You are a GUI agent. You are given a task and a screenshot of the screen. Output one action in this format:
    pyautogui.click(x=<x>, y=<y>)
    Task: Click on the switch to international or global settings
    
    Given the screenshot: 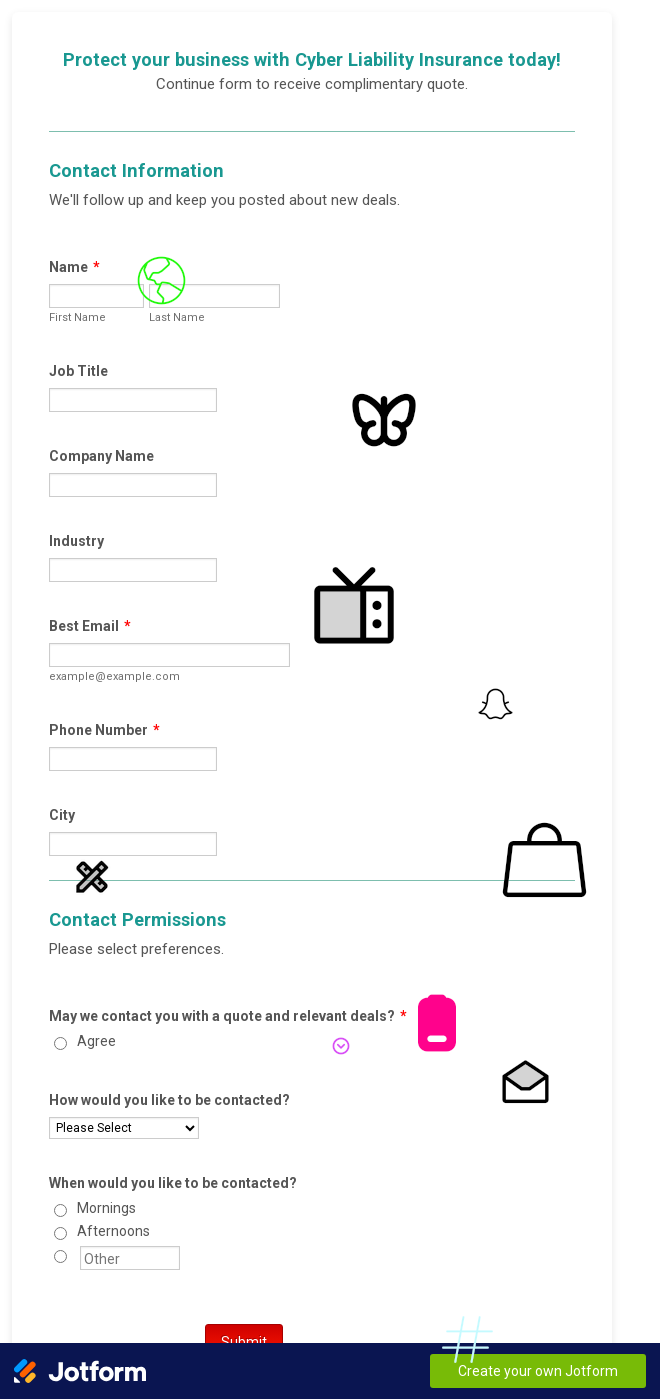 What is the action you would take?
    pyautogui.click(x=161, y=280)
    